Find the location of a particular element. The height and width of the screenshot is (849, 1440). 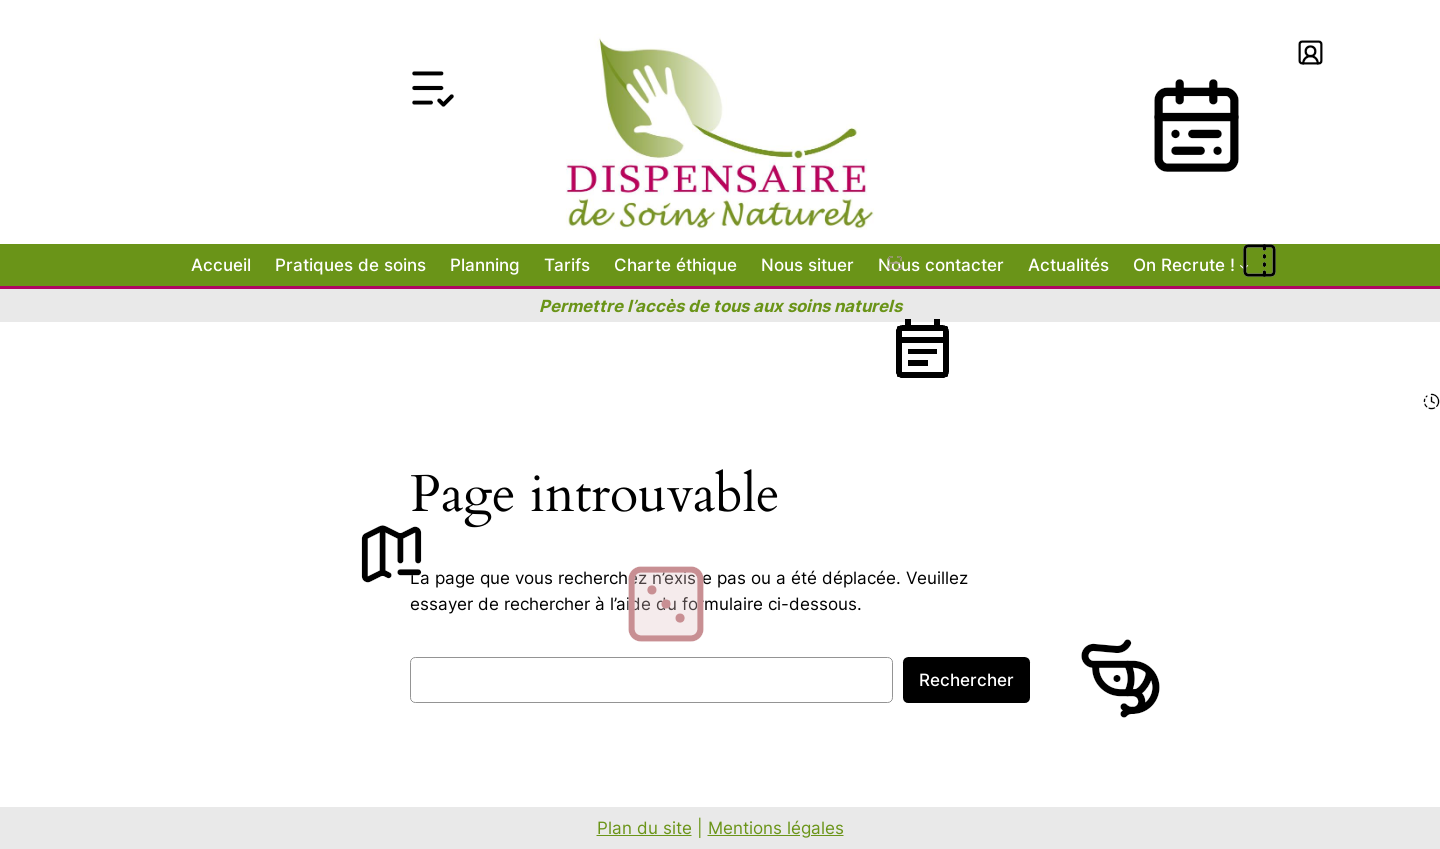

remove a location from the map is located at coordinates (391, 554).